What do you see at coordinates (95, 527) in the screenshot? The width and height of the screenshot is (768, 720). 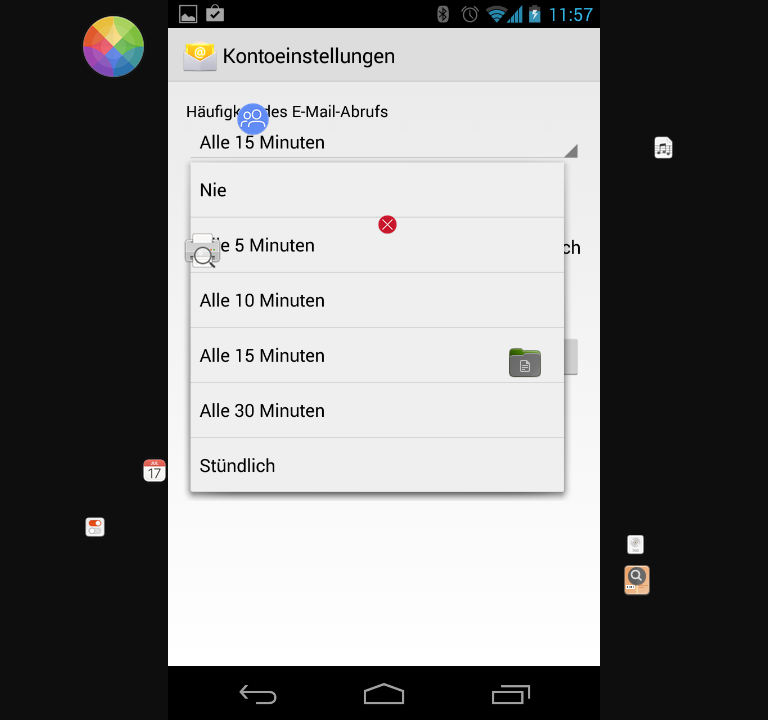 I see `open system settings or preferences` at bounding box center [95, 527].